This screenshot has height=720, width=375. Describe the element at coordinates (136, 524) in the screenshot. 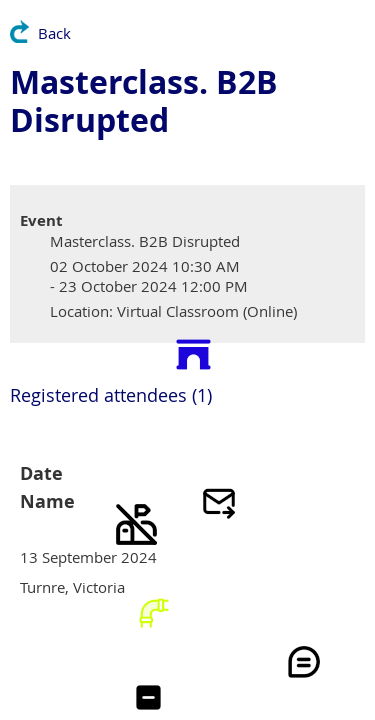

I see `mailbox notifications disabled` at that location.